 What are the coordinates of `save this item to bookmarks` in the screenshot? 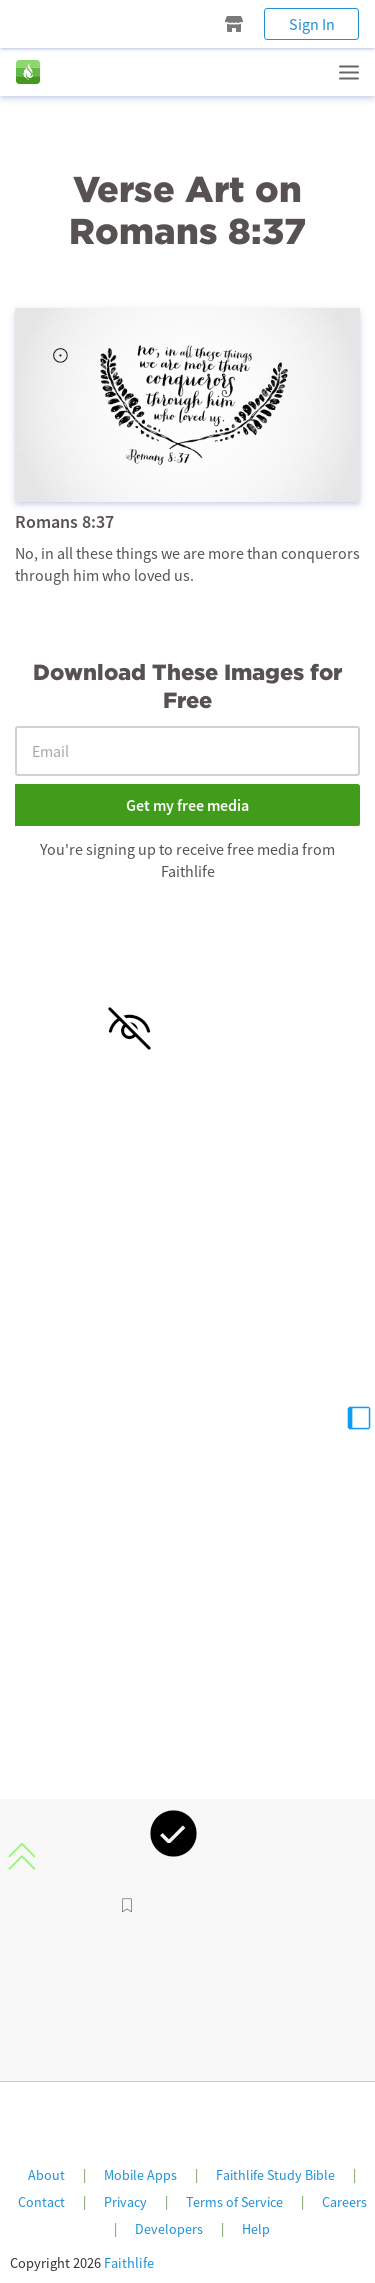 It's located at (127, 1905).